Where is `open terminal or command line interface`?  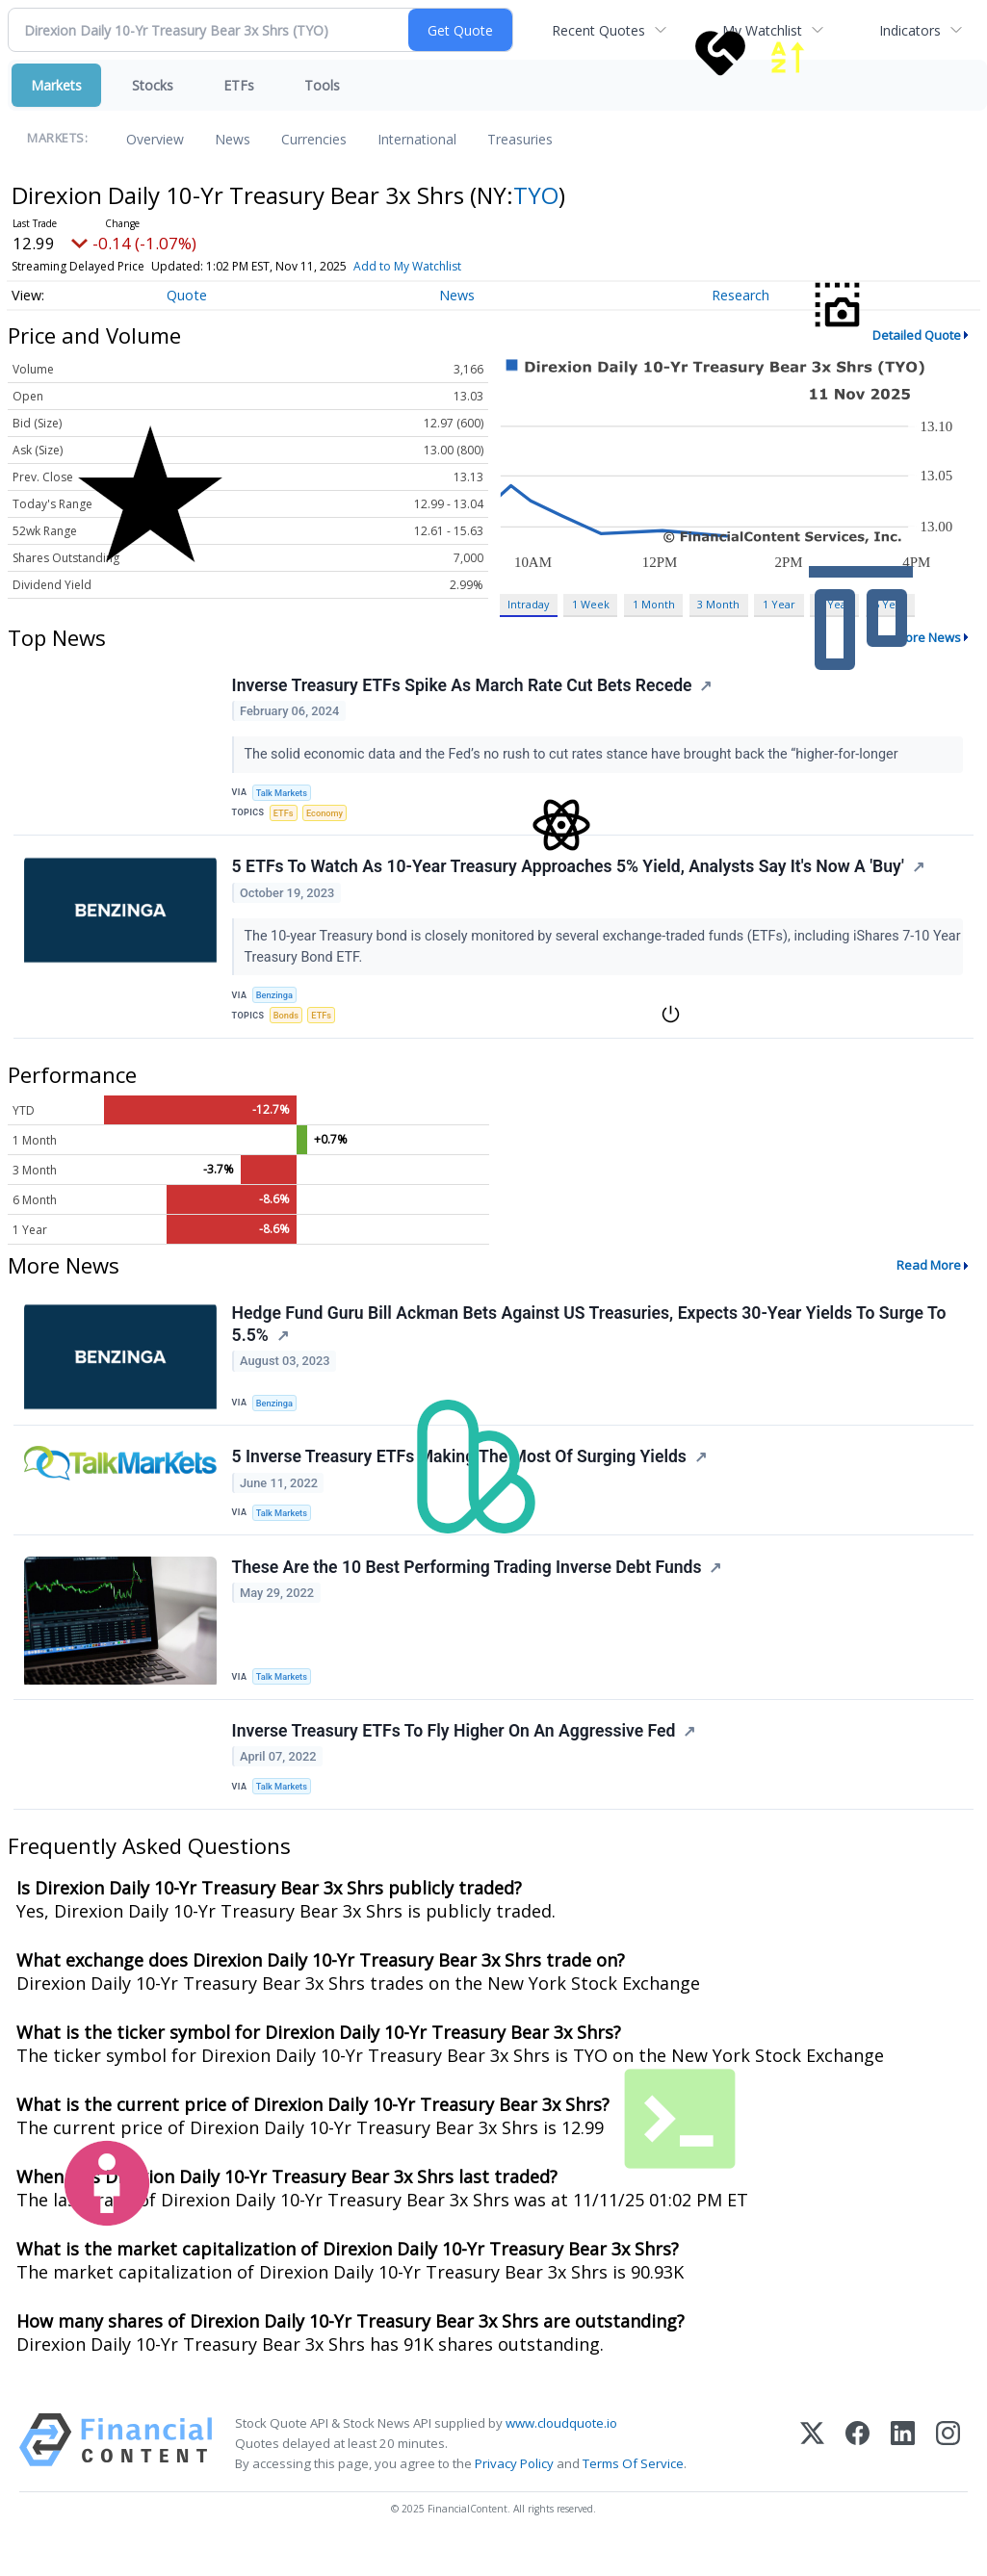
open terminal or command line interface is located at coordinates (680, 2119).